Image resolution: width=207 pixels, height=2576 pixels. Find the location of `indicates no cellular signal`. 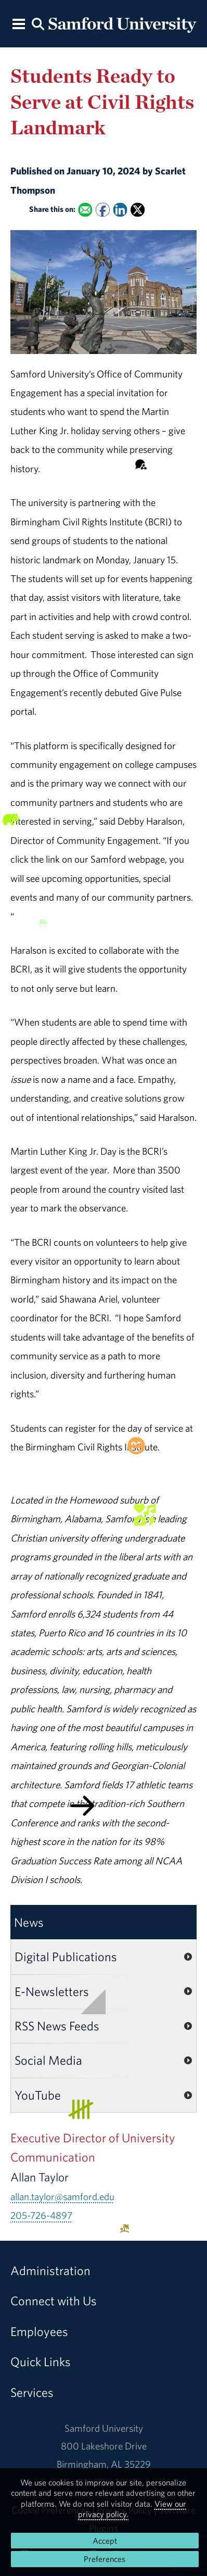

indicates no cellular signal is located at coordinates (93, 2002).